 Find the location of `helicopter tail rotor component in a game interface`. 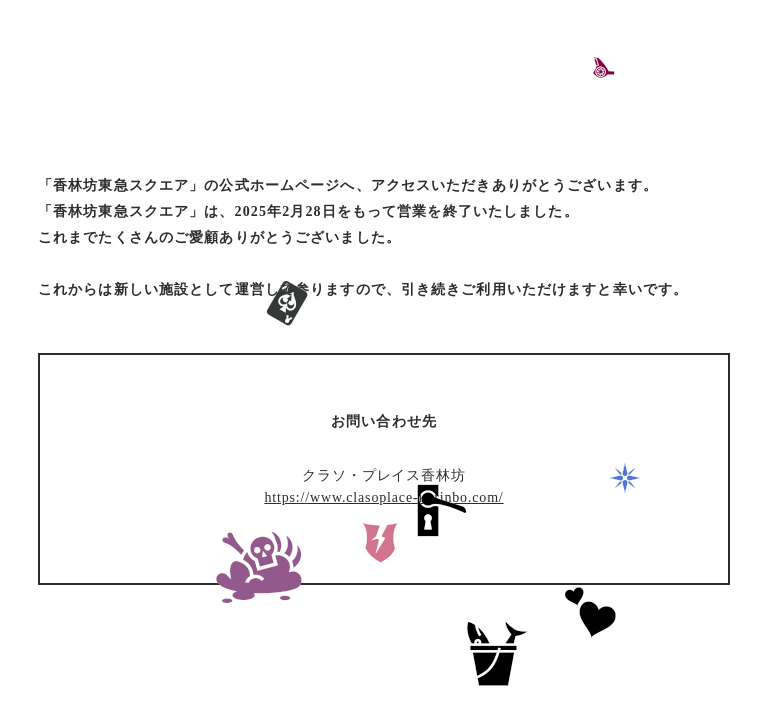

helicopter tail rotor component in a game interface is located at coordinates (603, 67).